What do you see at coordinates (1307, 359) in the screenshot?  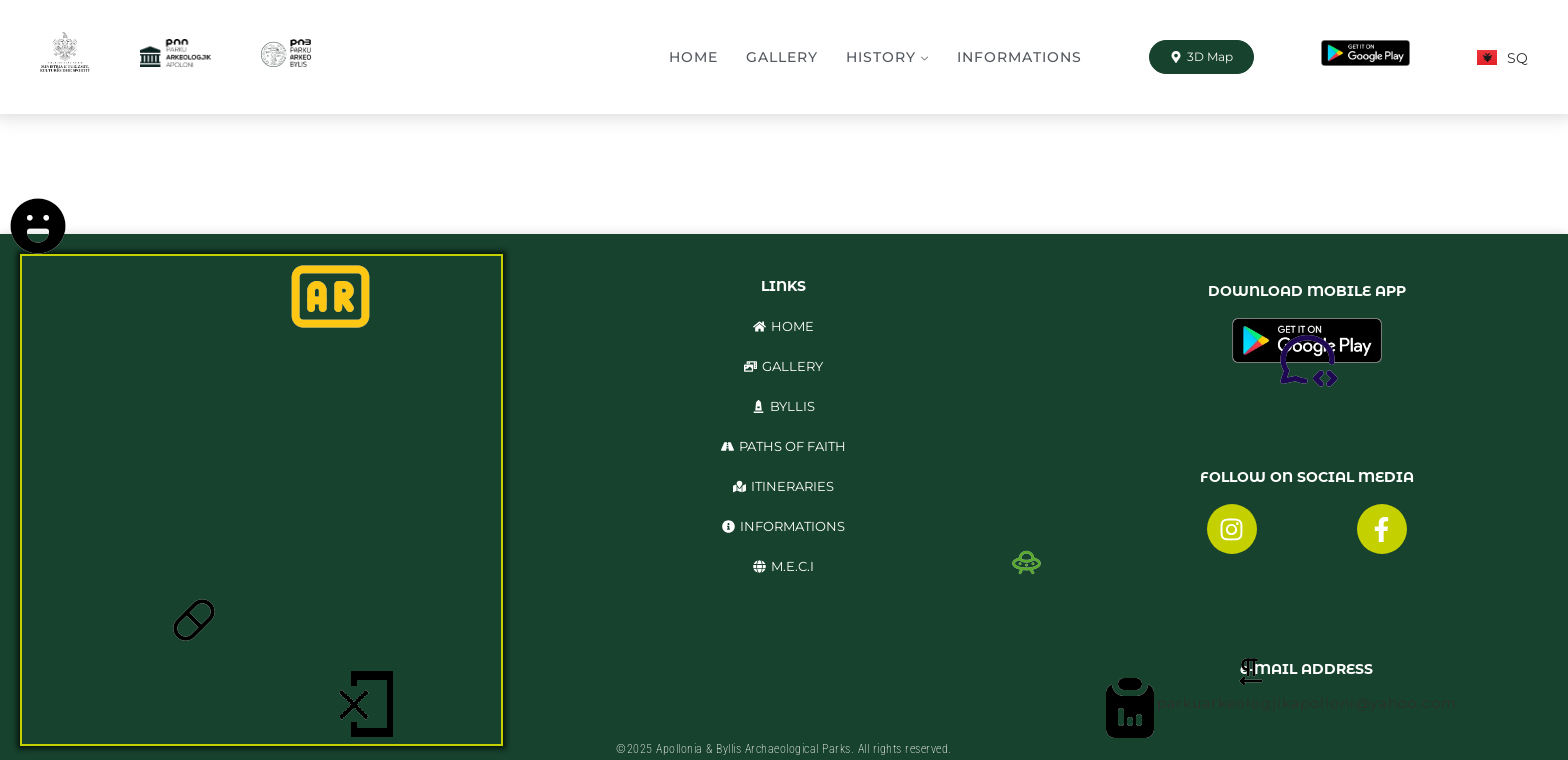 I see `view code snippets in chat` at bounding box center [1307, 359].